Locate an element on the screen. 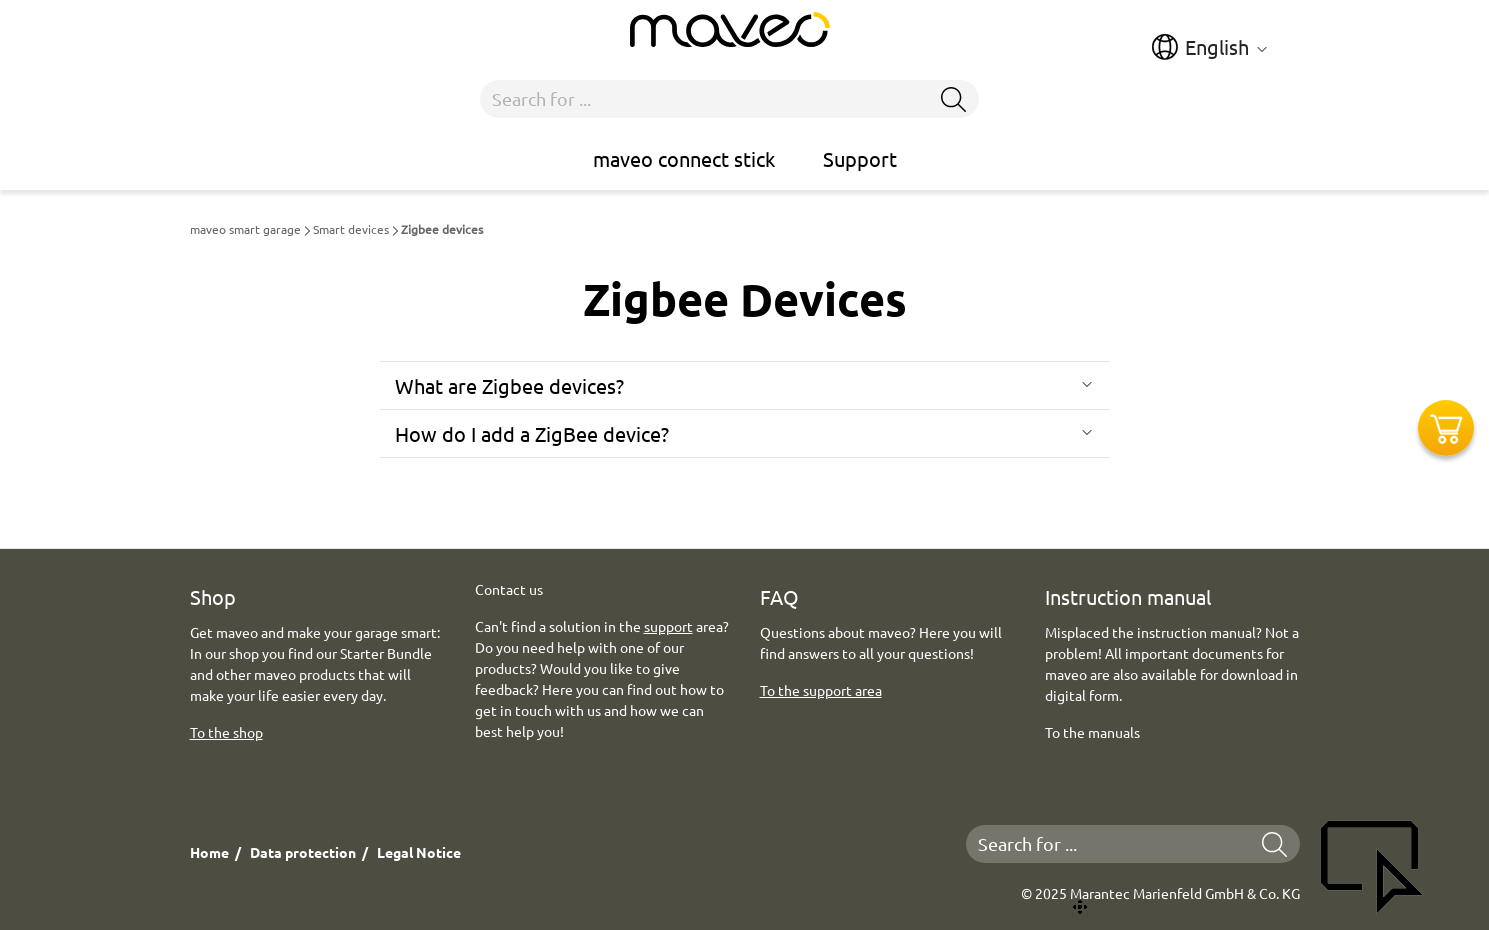 This screenshot has height=930, width=1489. inspect element on page is located at coordinates (1369, 862).